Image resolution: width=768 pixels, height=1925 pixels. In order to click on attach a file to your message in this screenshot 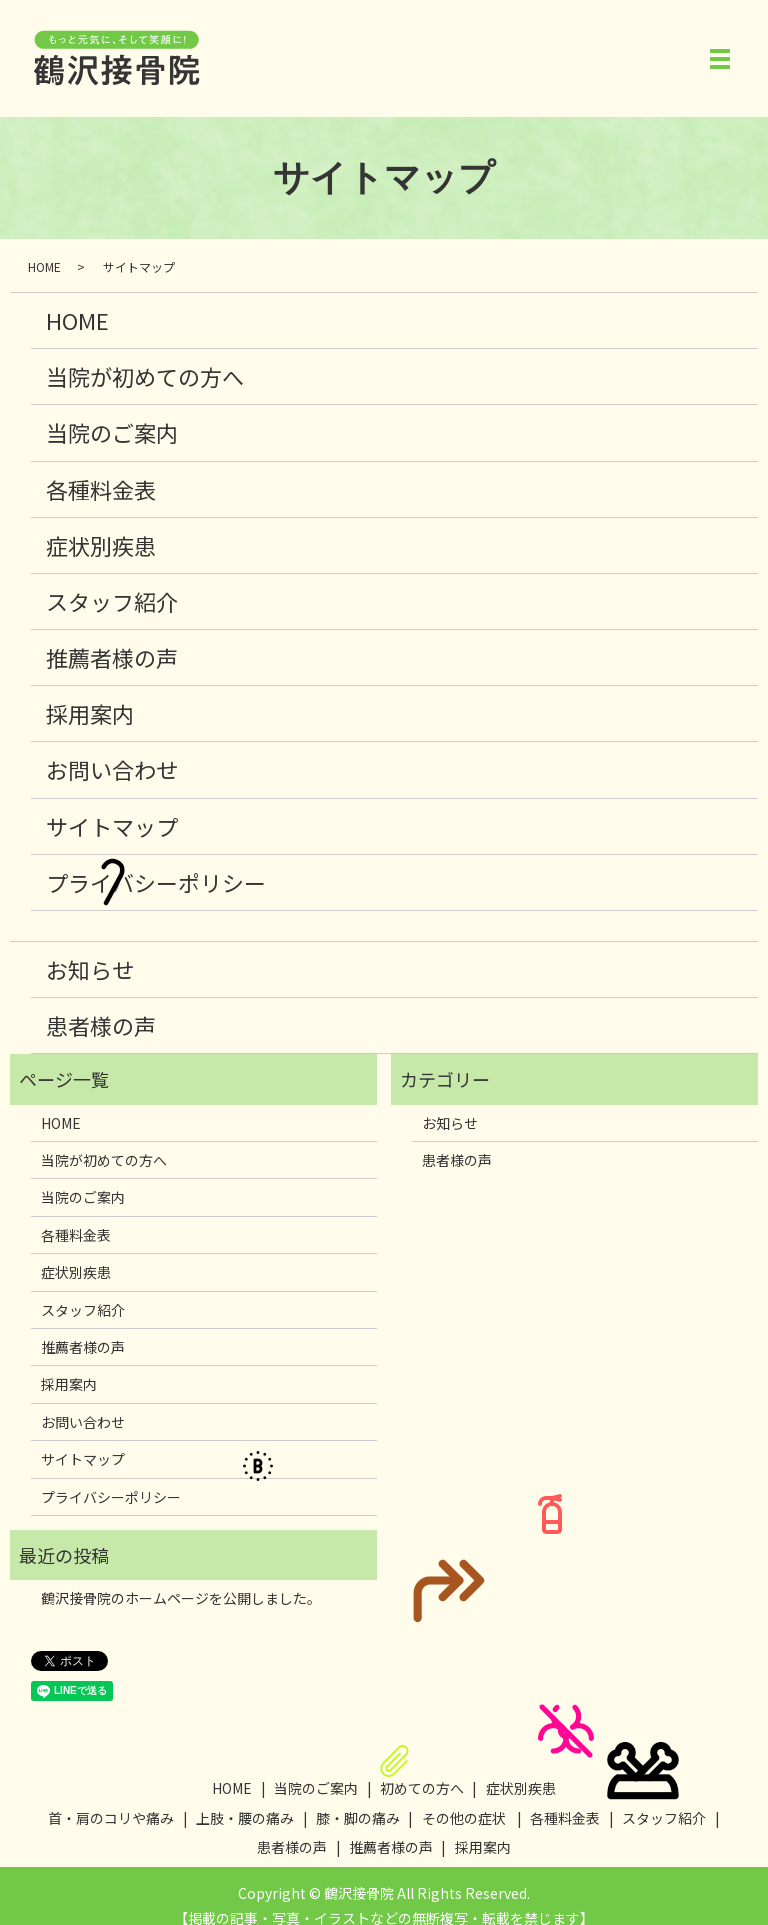, I will do `click(395, 1761)`.